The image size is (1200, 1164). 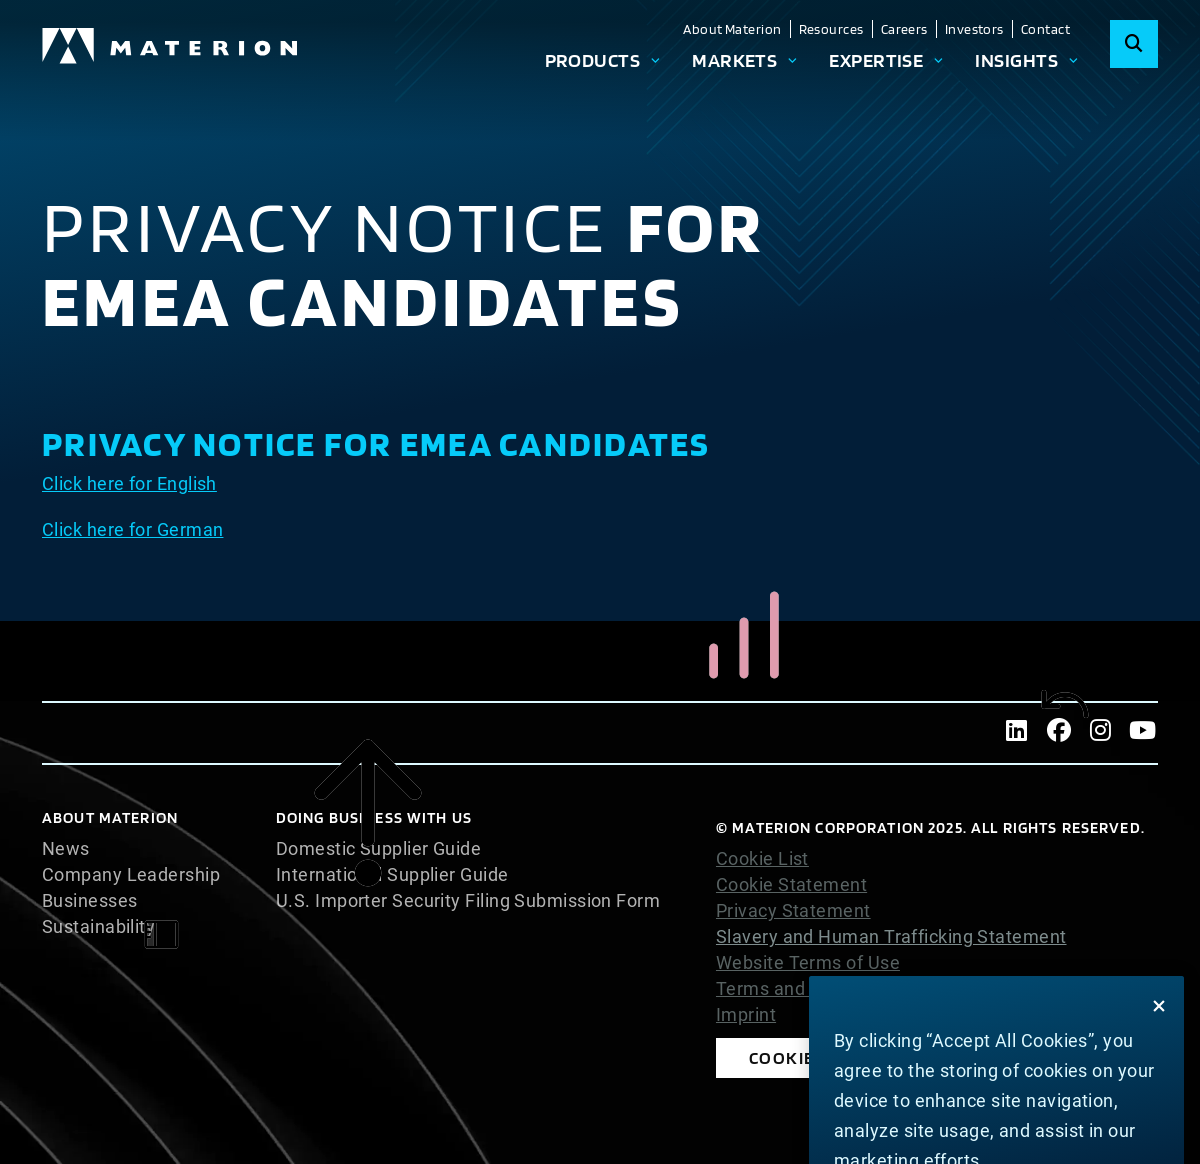 I want to click on view growth or progress statistics, so click(x=744, y=635).